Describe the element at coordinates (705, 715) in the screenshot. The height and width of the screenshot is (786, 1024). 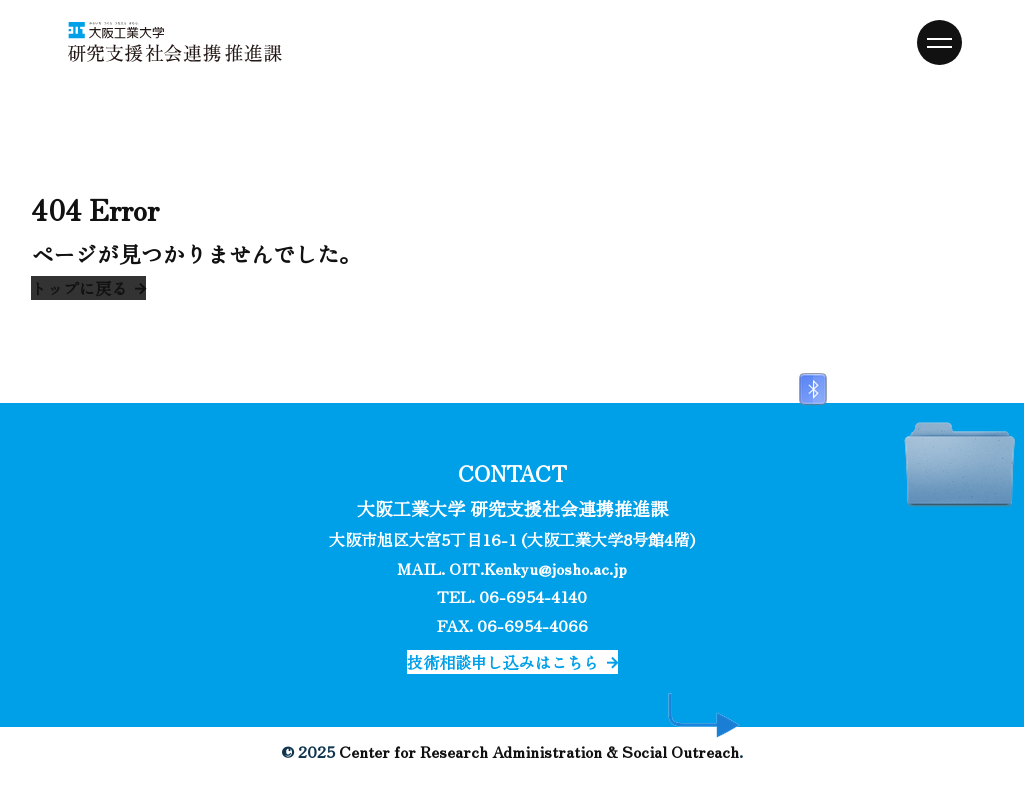
I see `forward an email message` at that location.